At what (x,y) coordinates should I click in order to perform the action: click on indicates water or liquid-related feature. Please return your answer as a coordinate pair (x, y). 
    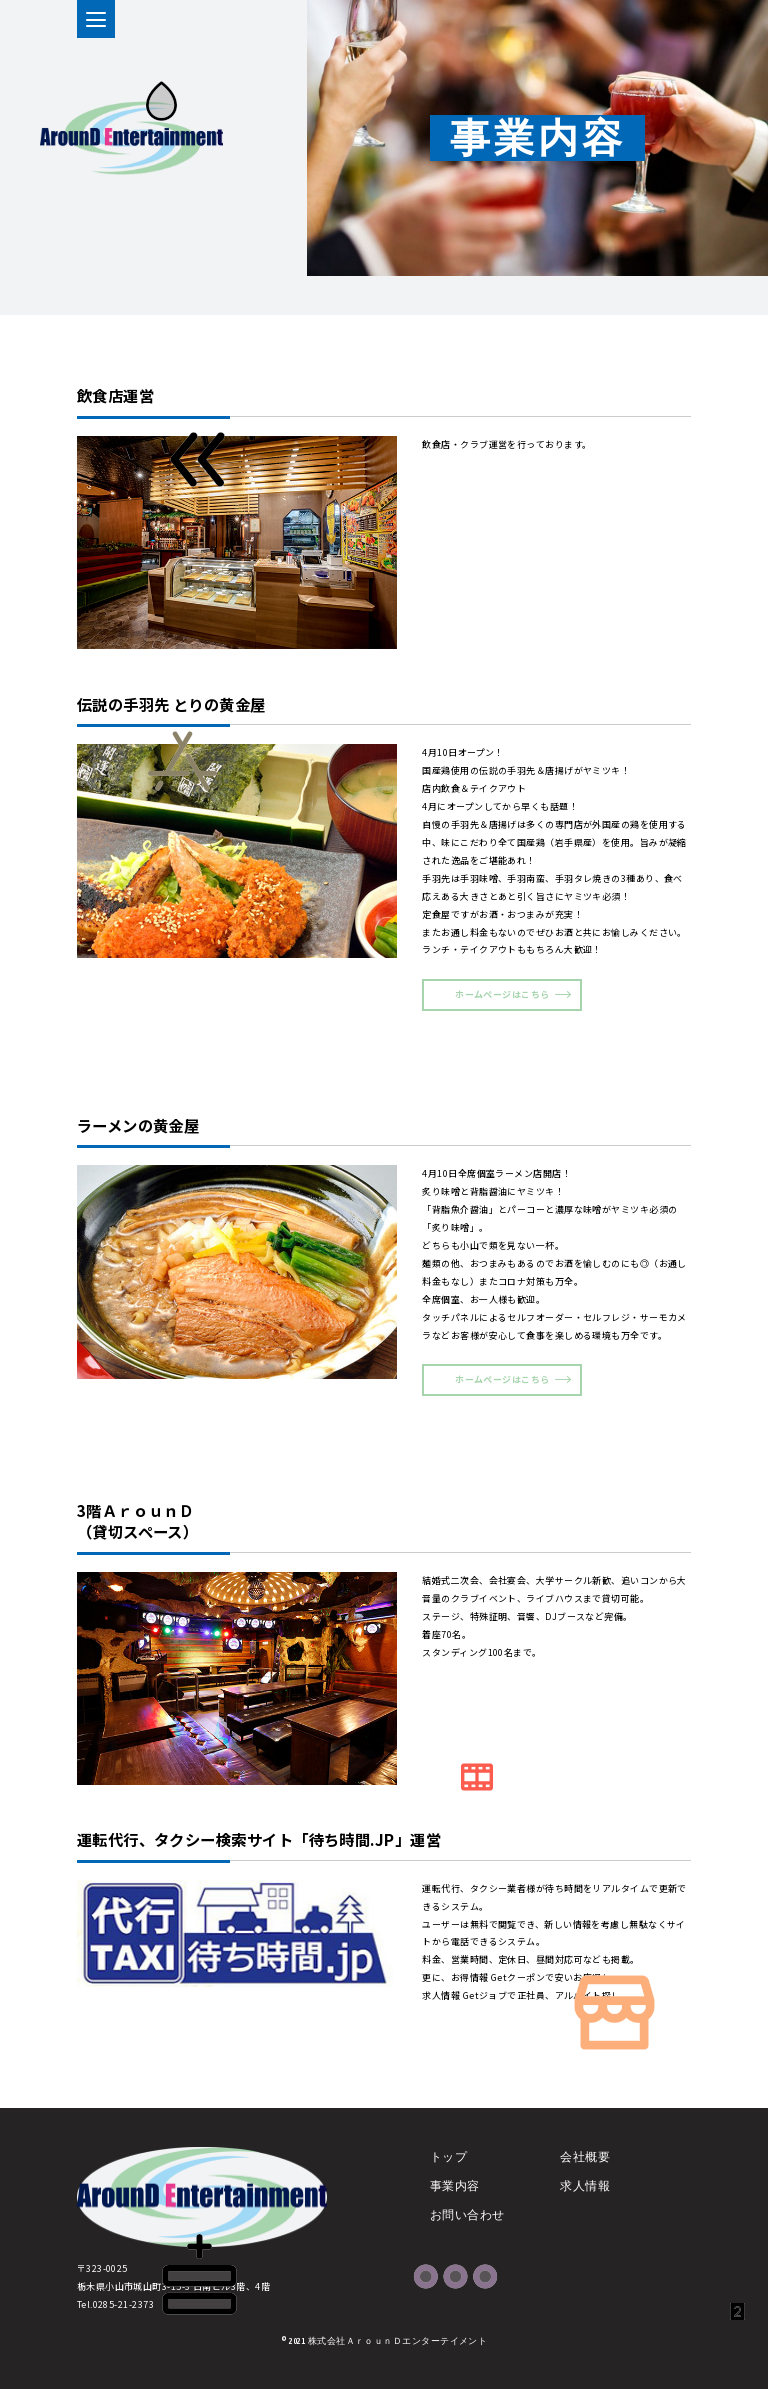
    Looking at the image, I should click on (161, 102).